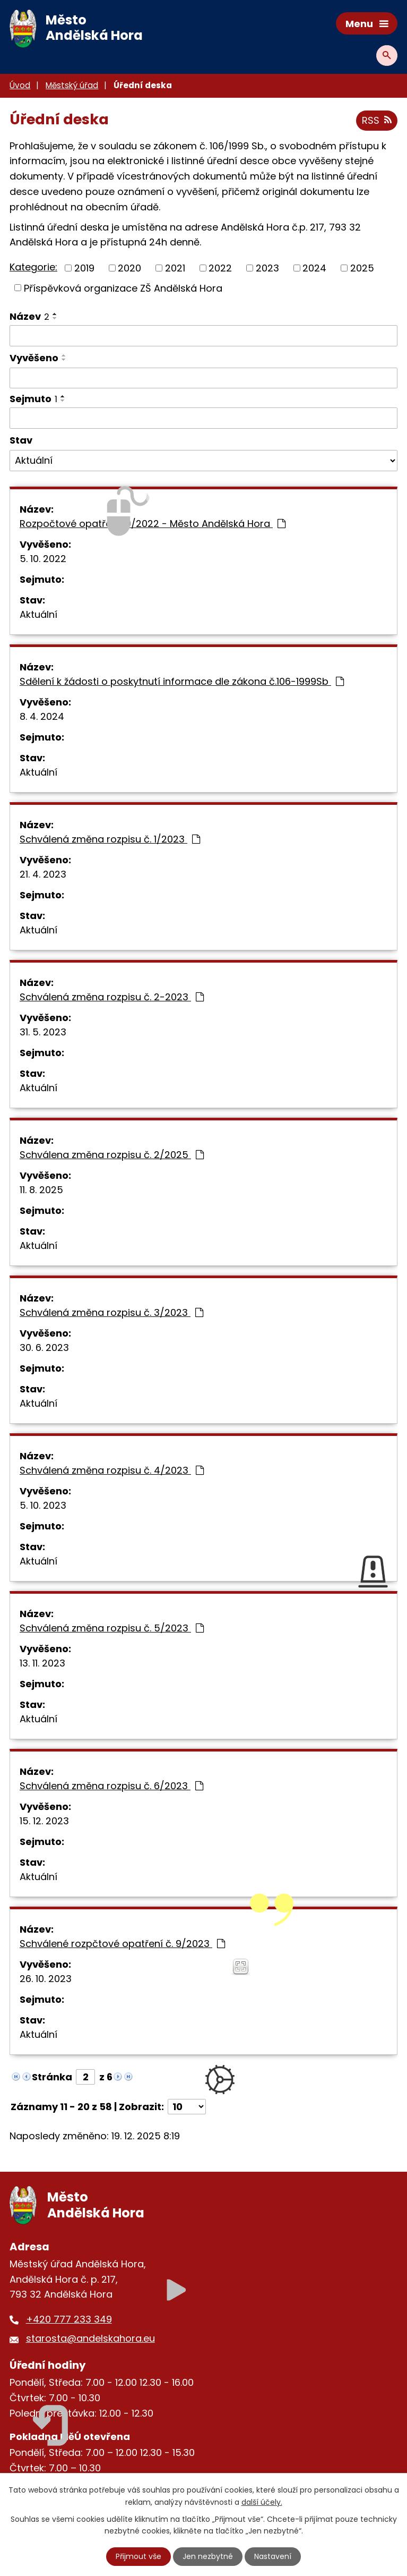  I want to click on mouse input device settings, so click(124, 513).